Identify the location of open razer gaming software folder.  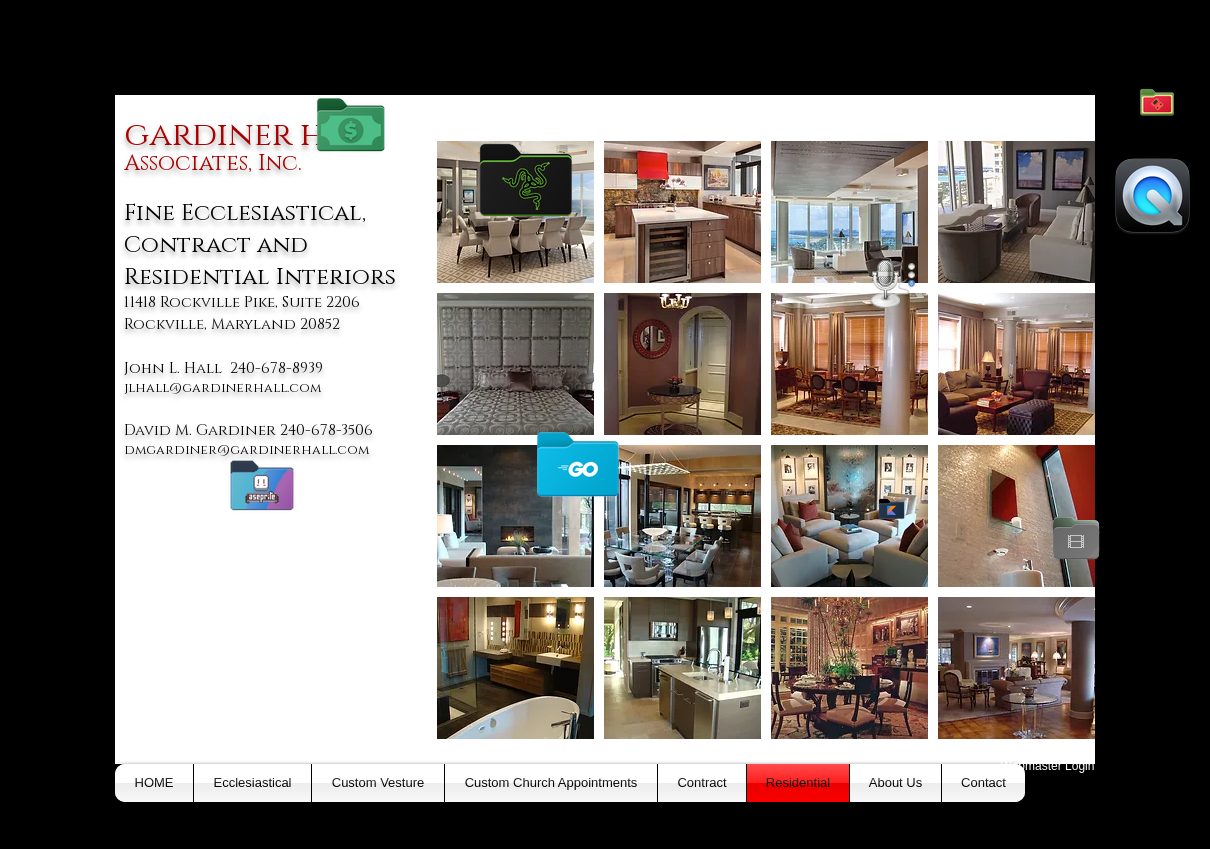
(525, 182).